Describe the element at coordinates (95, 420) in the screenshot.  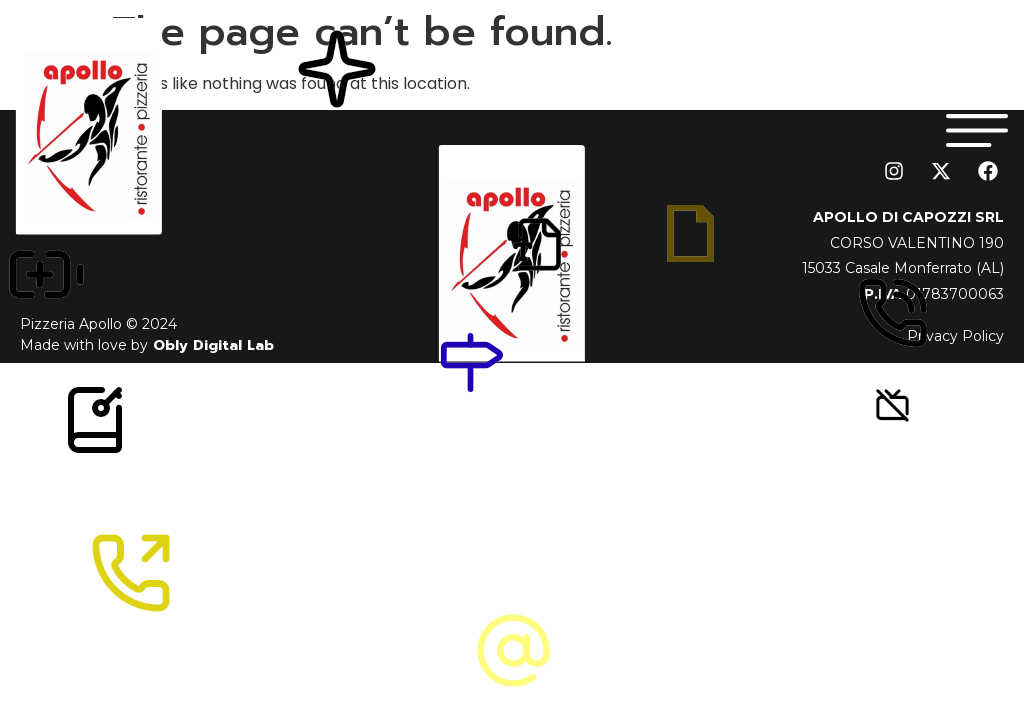
I see `access encrypted or password-protected documents` at that location.